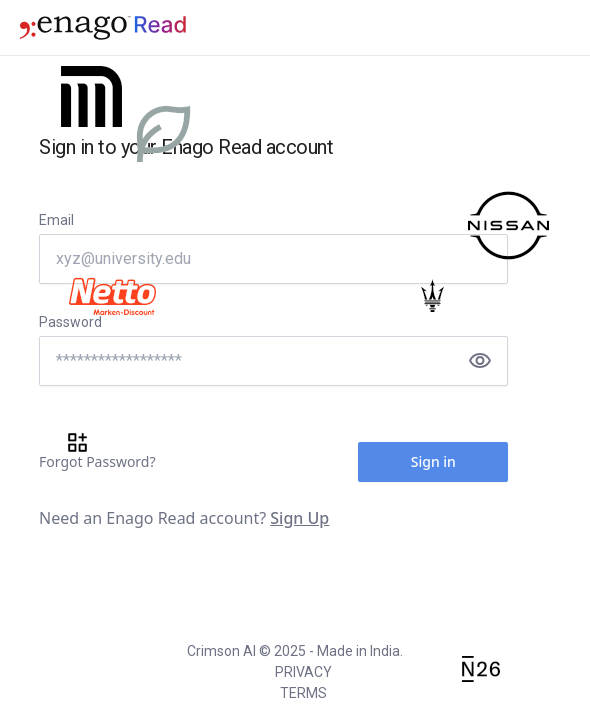 This screenshot has height=720, width=590. I want to click on open the N26 banking app, so click(481, 669).